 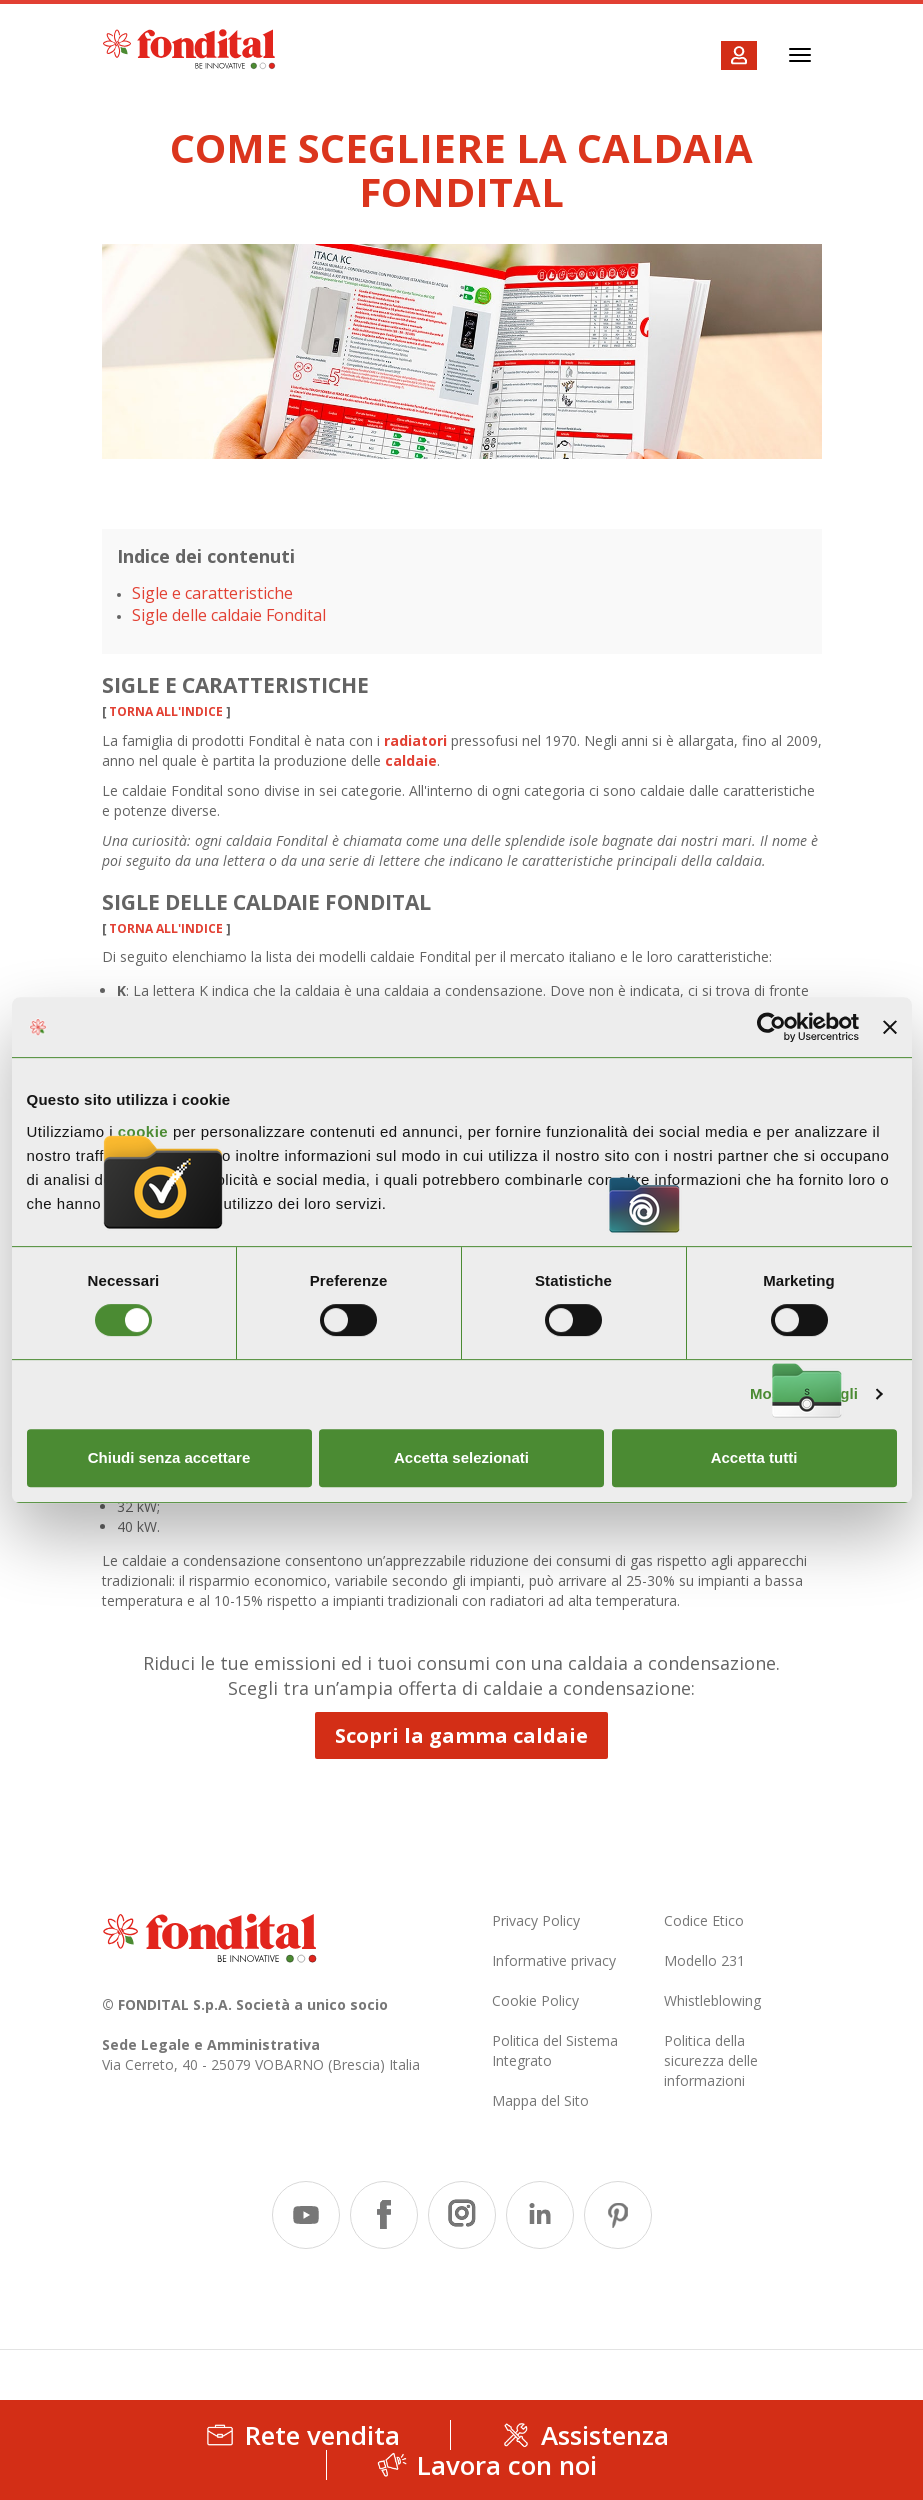 I want to click on open norton antivirus files folder, so click(x=162, y=1185).